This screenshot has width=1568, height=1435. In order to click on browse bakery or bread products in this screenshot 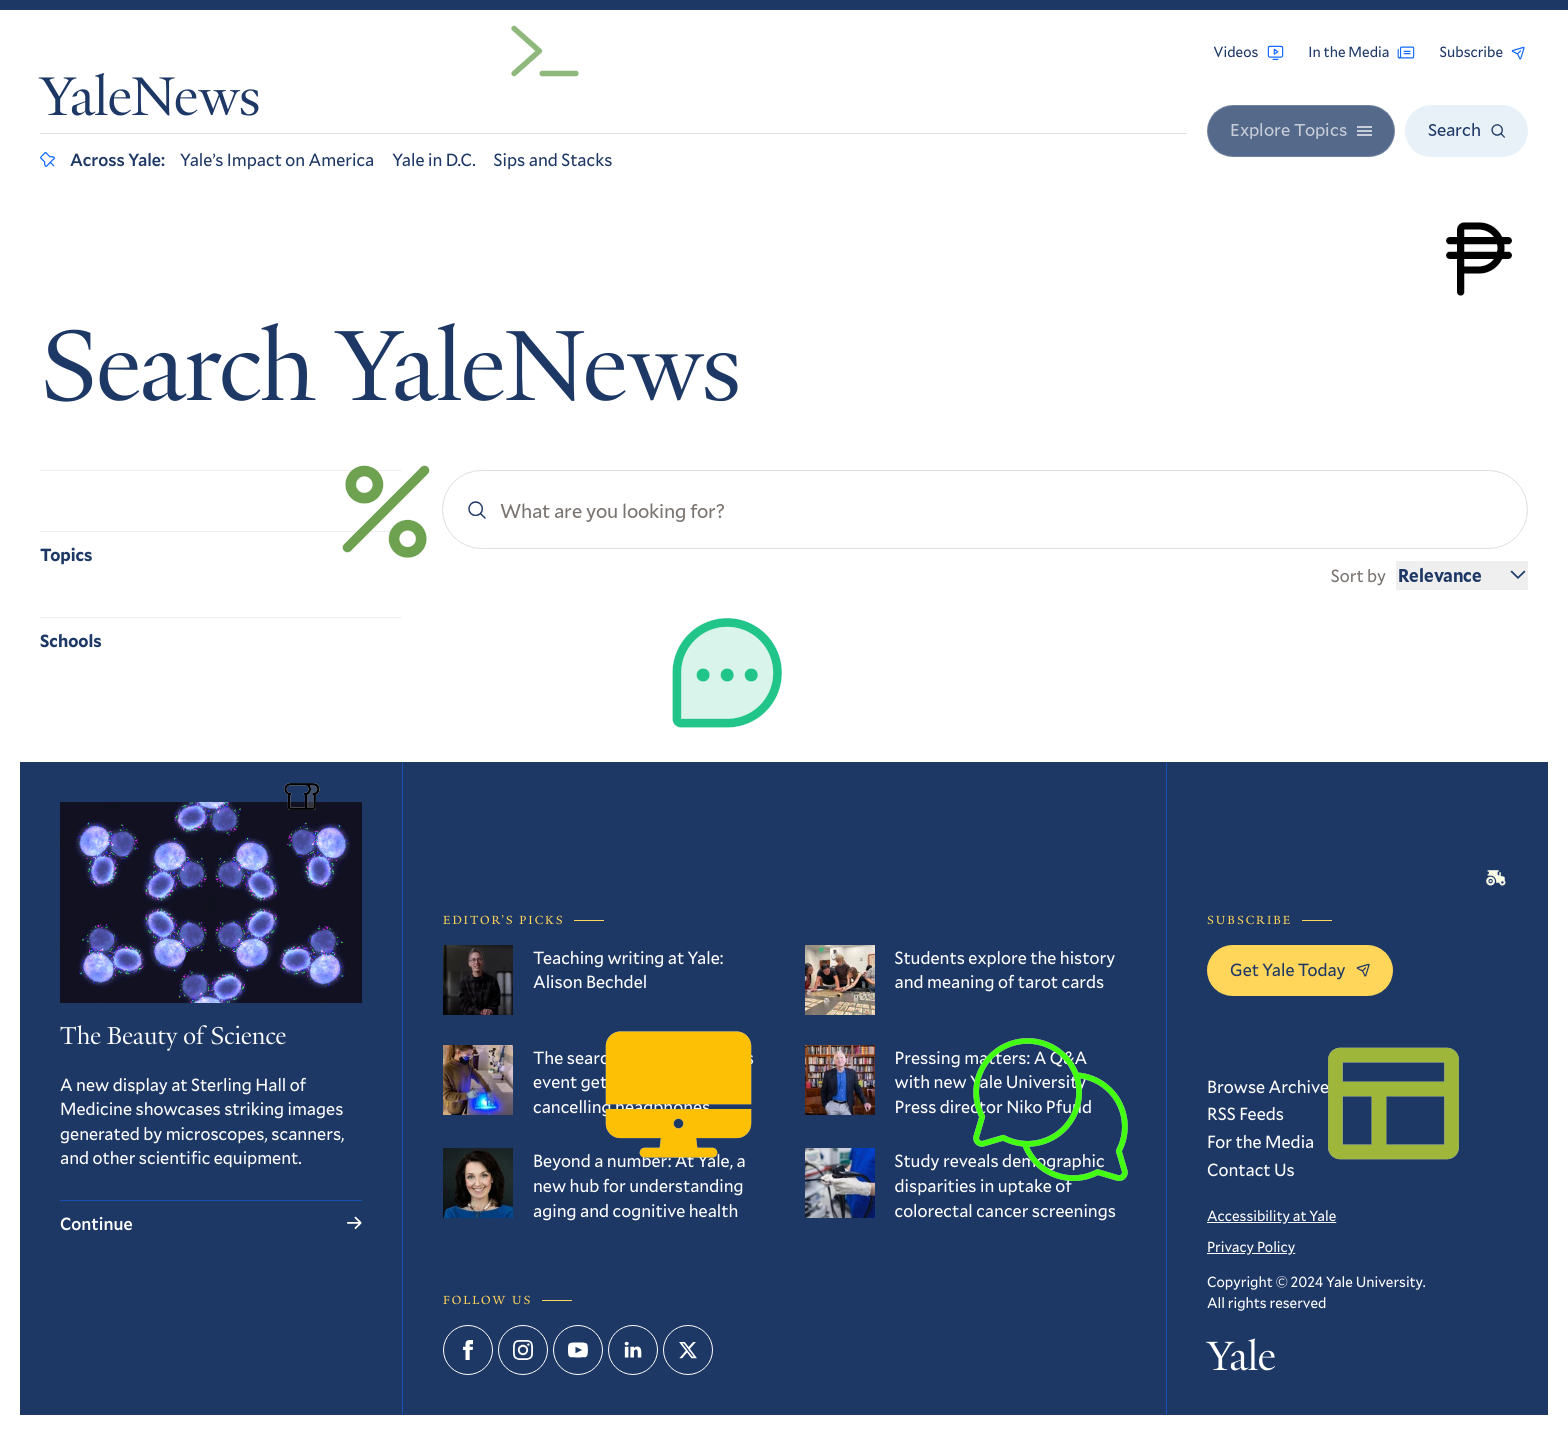, I will do `click(302, 796)`.